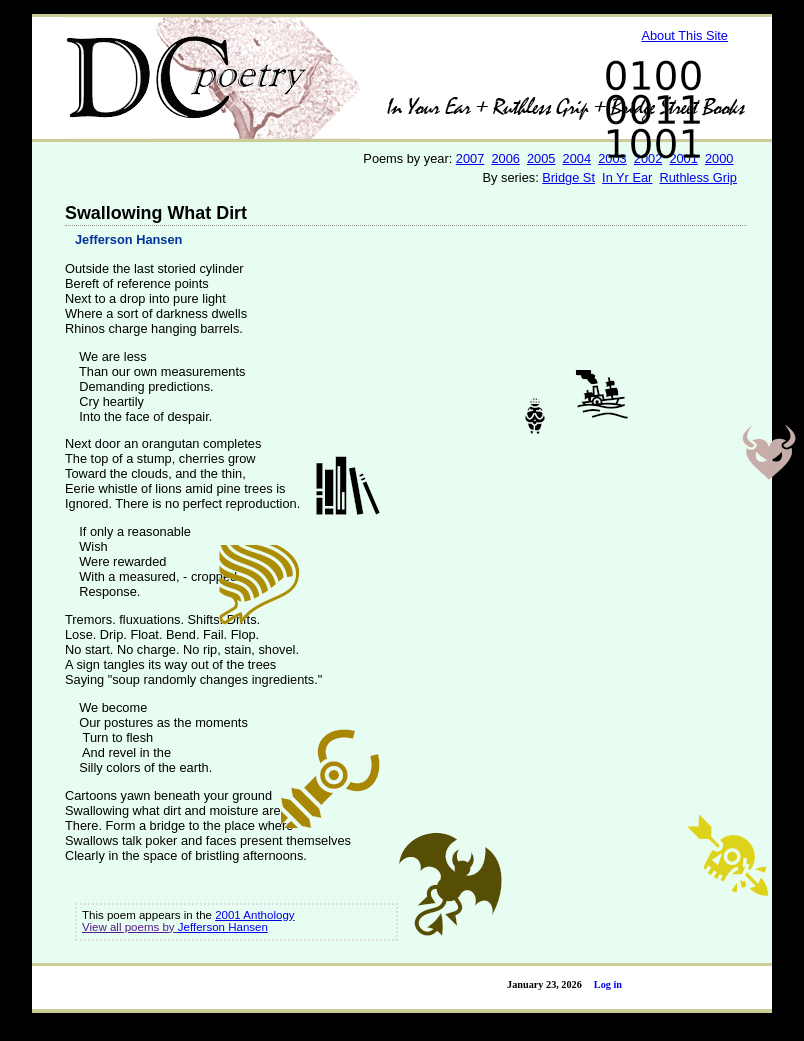 Image resolution: width=804 pixels, height=1041 pixels. Describe the element at coordinates (259, 585) in the screenshot. I see `activate wave attack ability` at that location.